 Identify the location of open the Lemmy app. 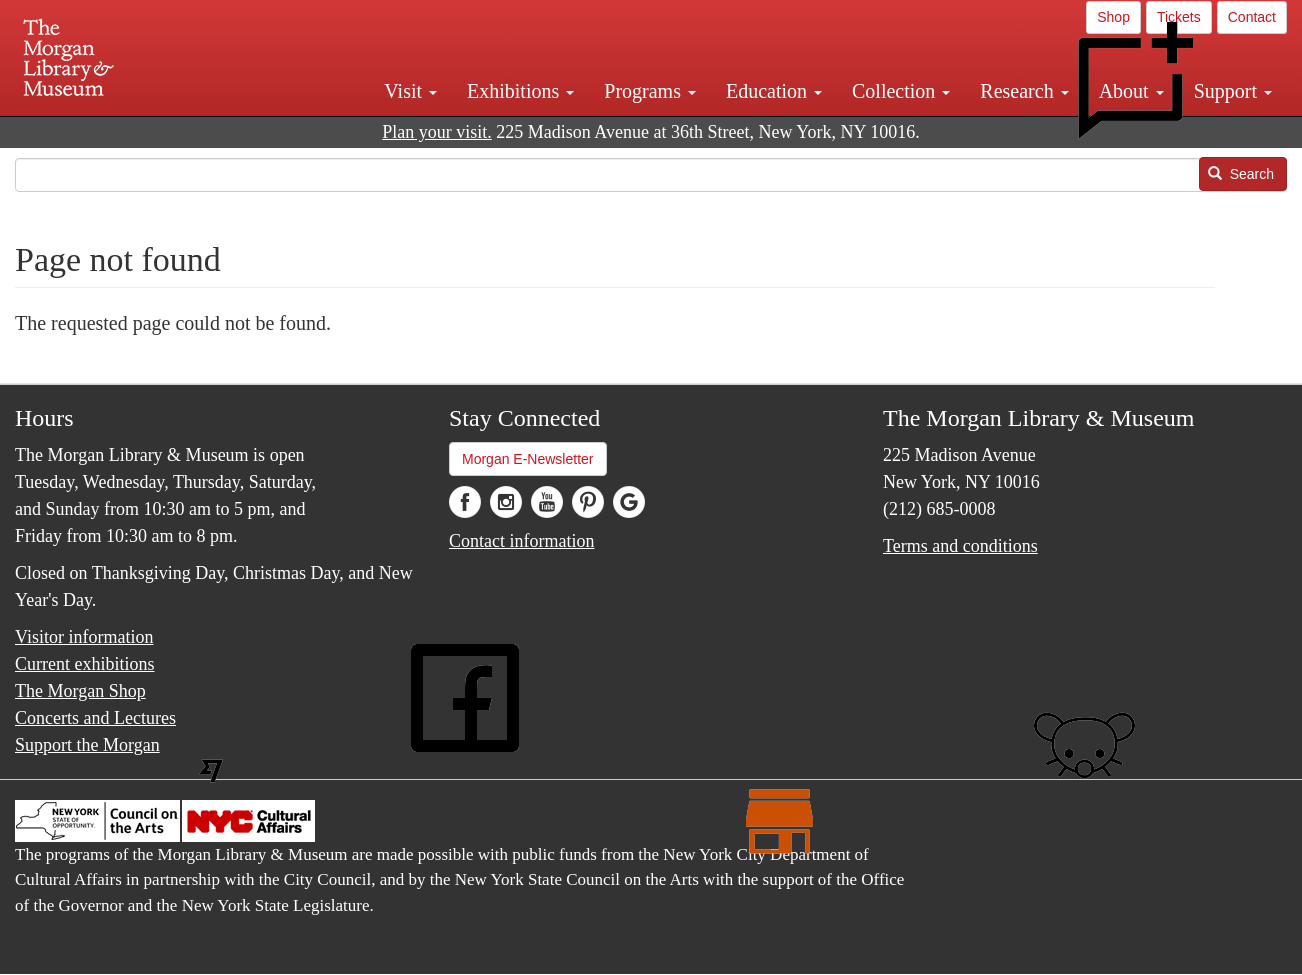
(1084, 745).